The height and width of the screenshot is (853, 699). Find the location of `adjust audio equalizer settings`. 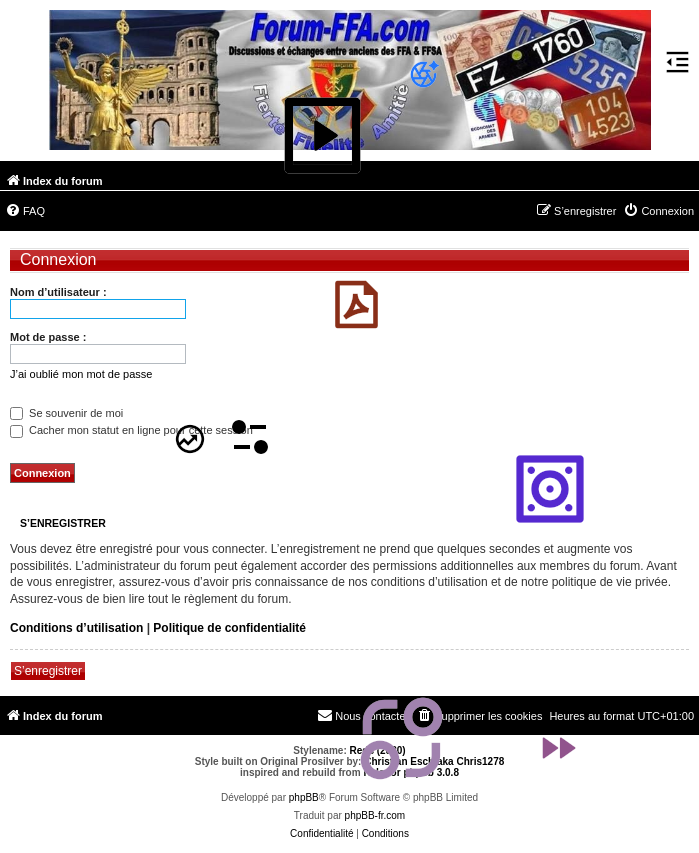

adjust audio equalizer settings is located at coordinates (250, 437).